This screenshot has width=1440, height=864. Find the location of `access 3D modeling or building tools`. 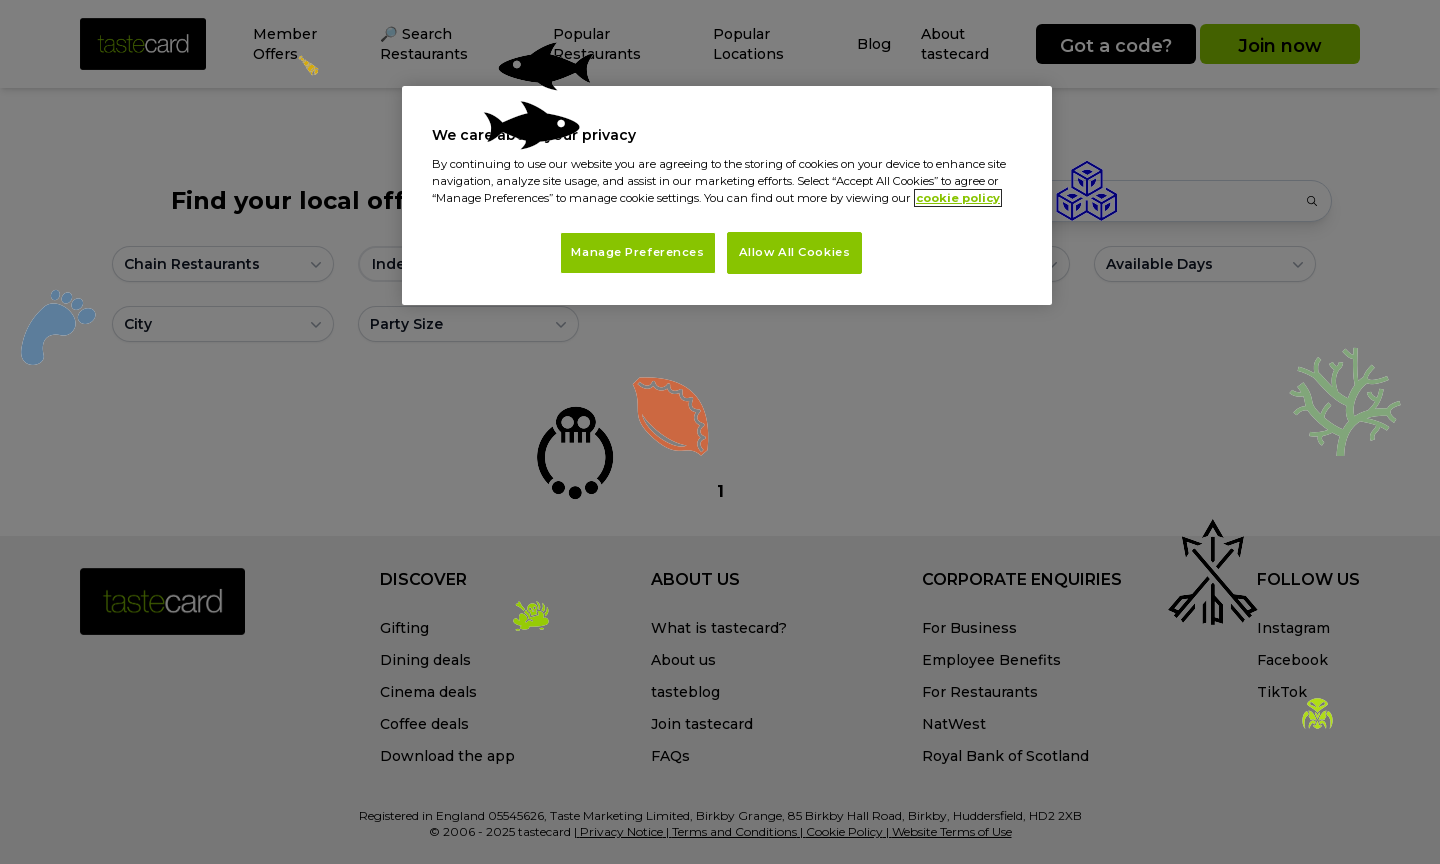

access 3D modeling or building tools is located at coordinates (1086, 190).